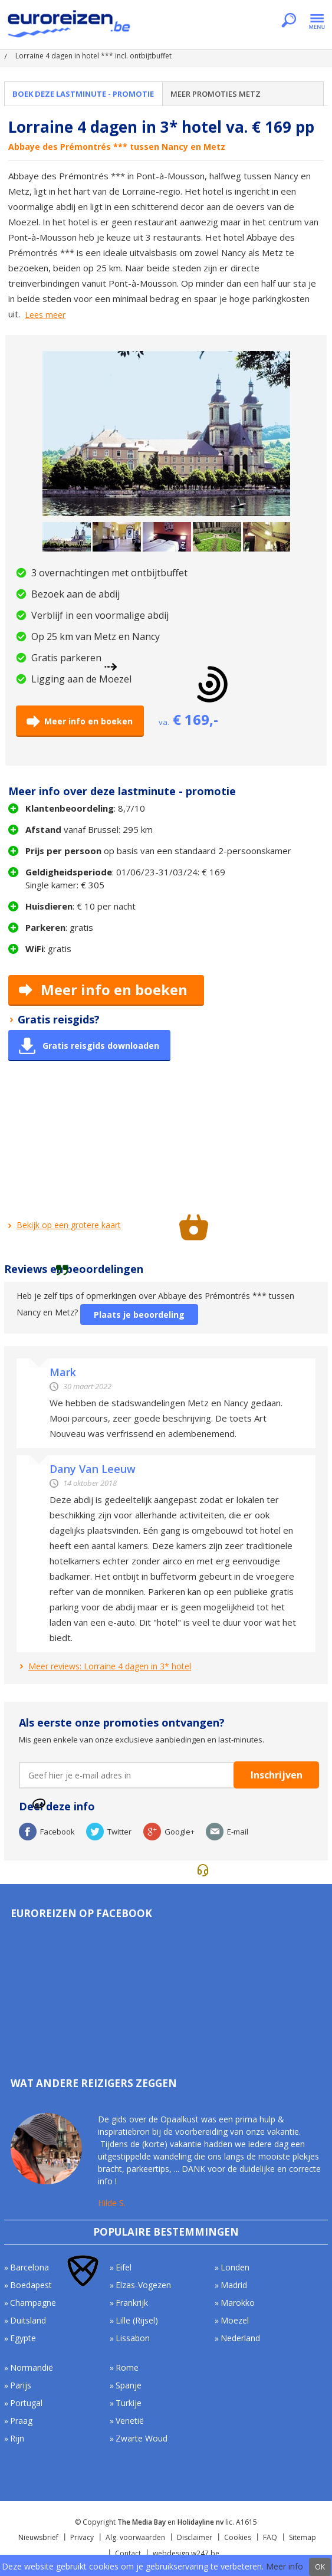  Describe the element at coordinates (203, 1870) in the screenshot. I see `contact customer support` at that location.